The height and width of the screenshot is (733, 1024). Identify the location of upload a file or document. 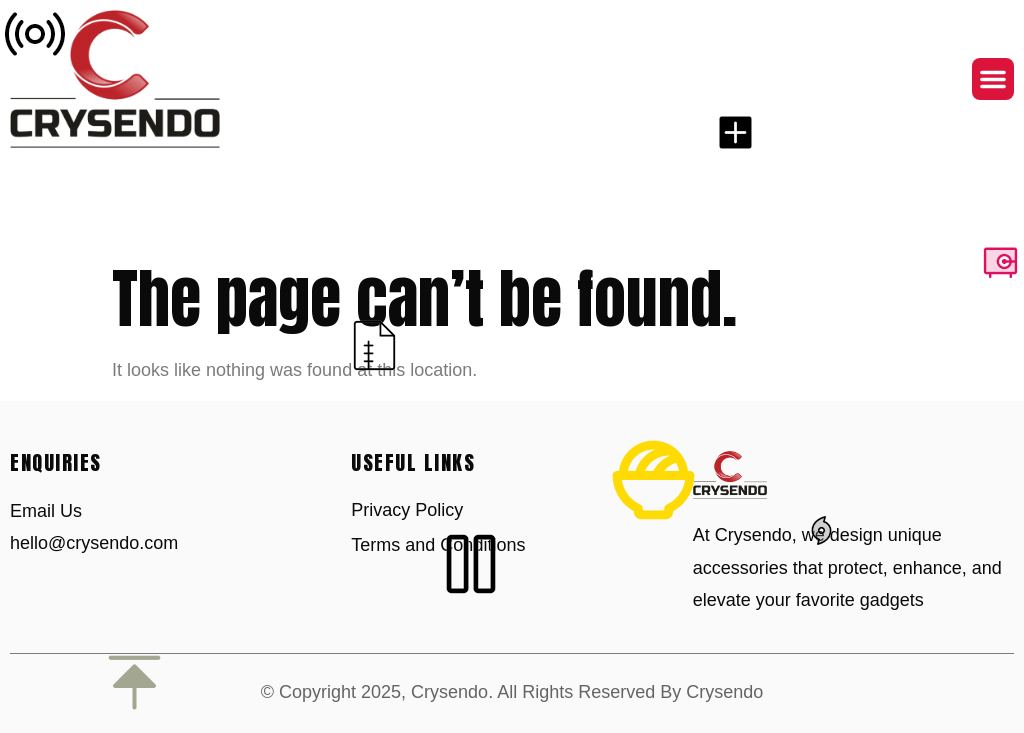
(134, 681).